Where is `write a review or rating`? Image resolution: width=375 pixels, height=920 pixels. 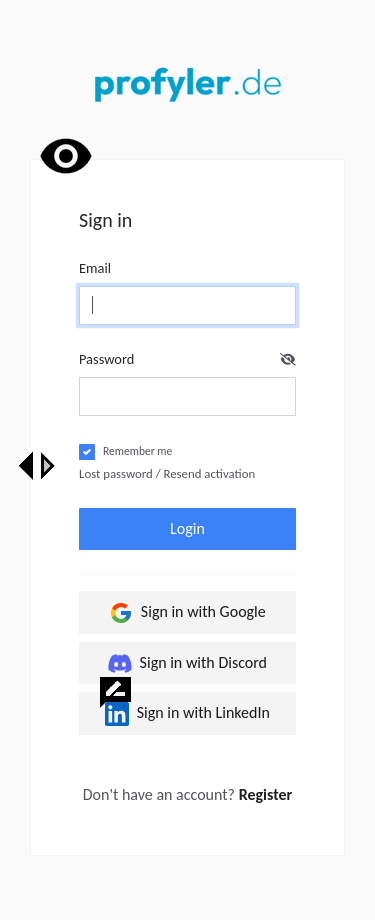 write a review or rating is located at coordinates (115, 692).